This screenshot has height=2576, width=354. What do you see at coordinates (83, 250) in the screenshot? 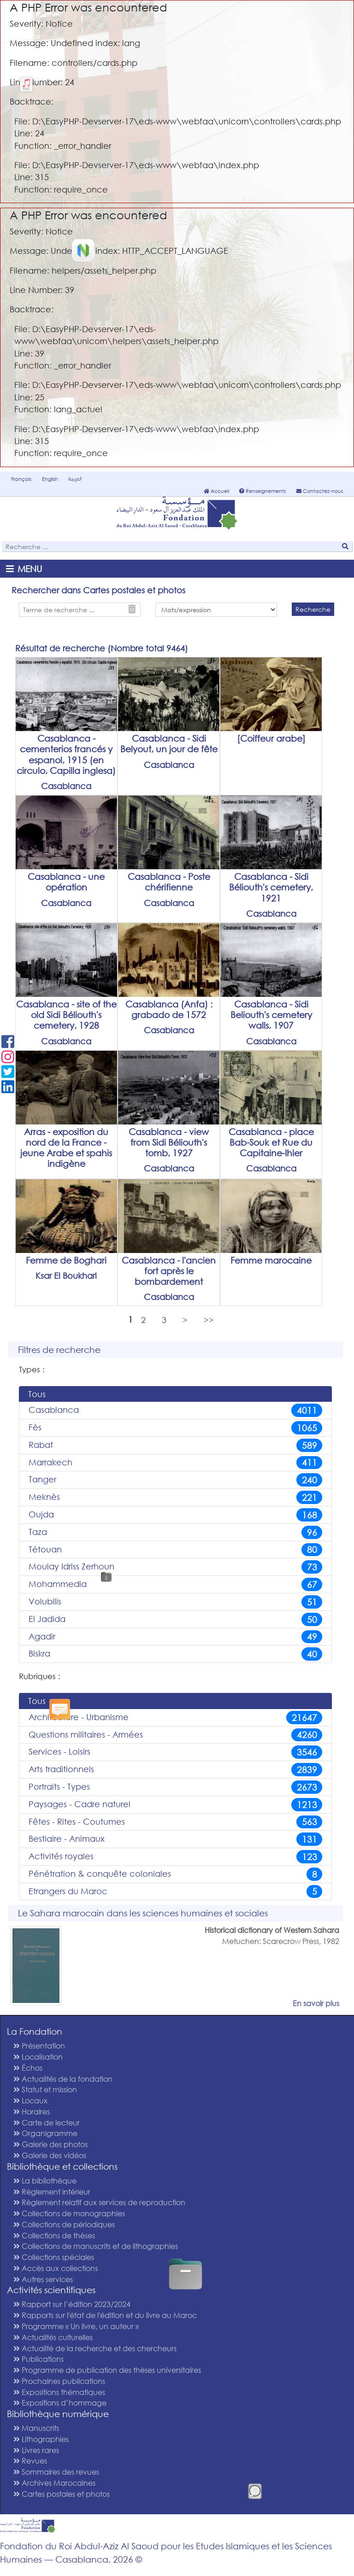
I see `open neovim text editor` at bounding box center [83, 250].